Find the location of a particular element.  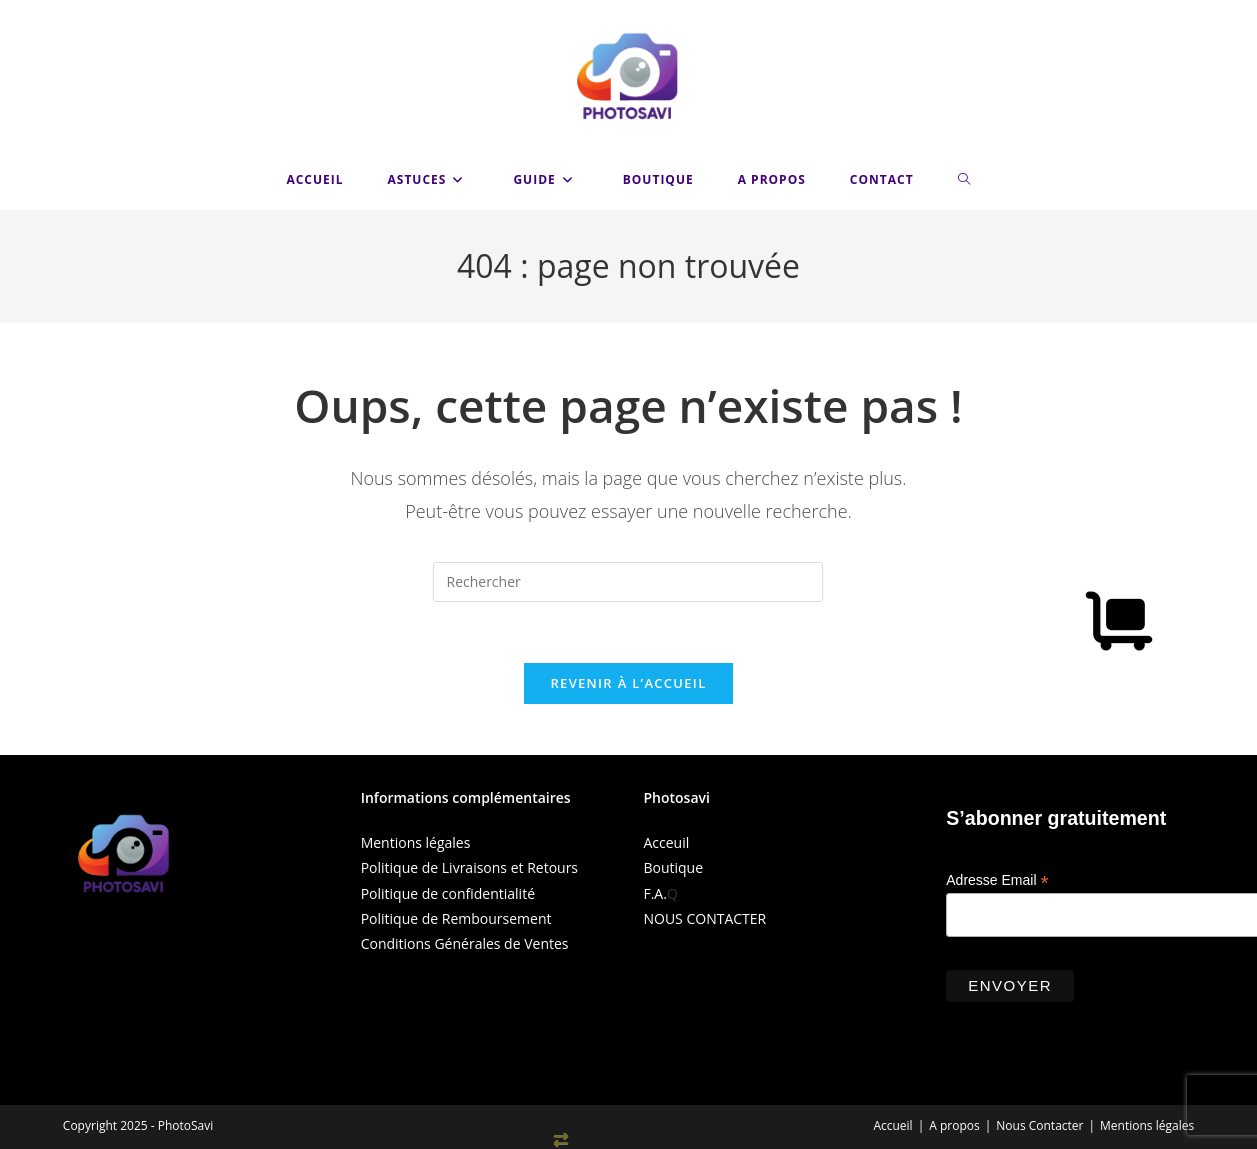

view shipping or delivery status is located at coordinates (1119, 621).